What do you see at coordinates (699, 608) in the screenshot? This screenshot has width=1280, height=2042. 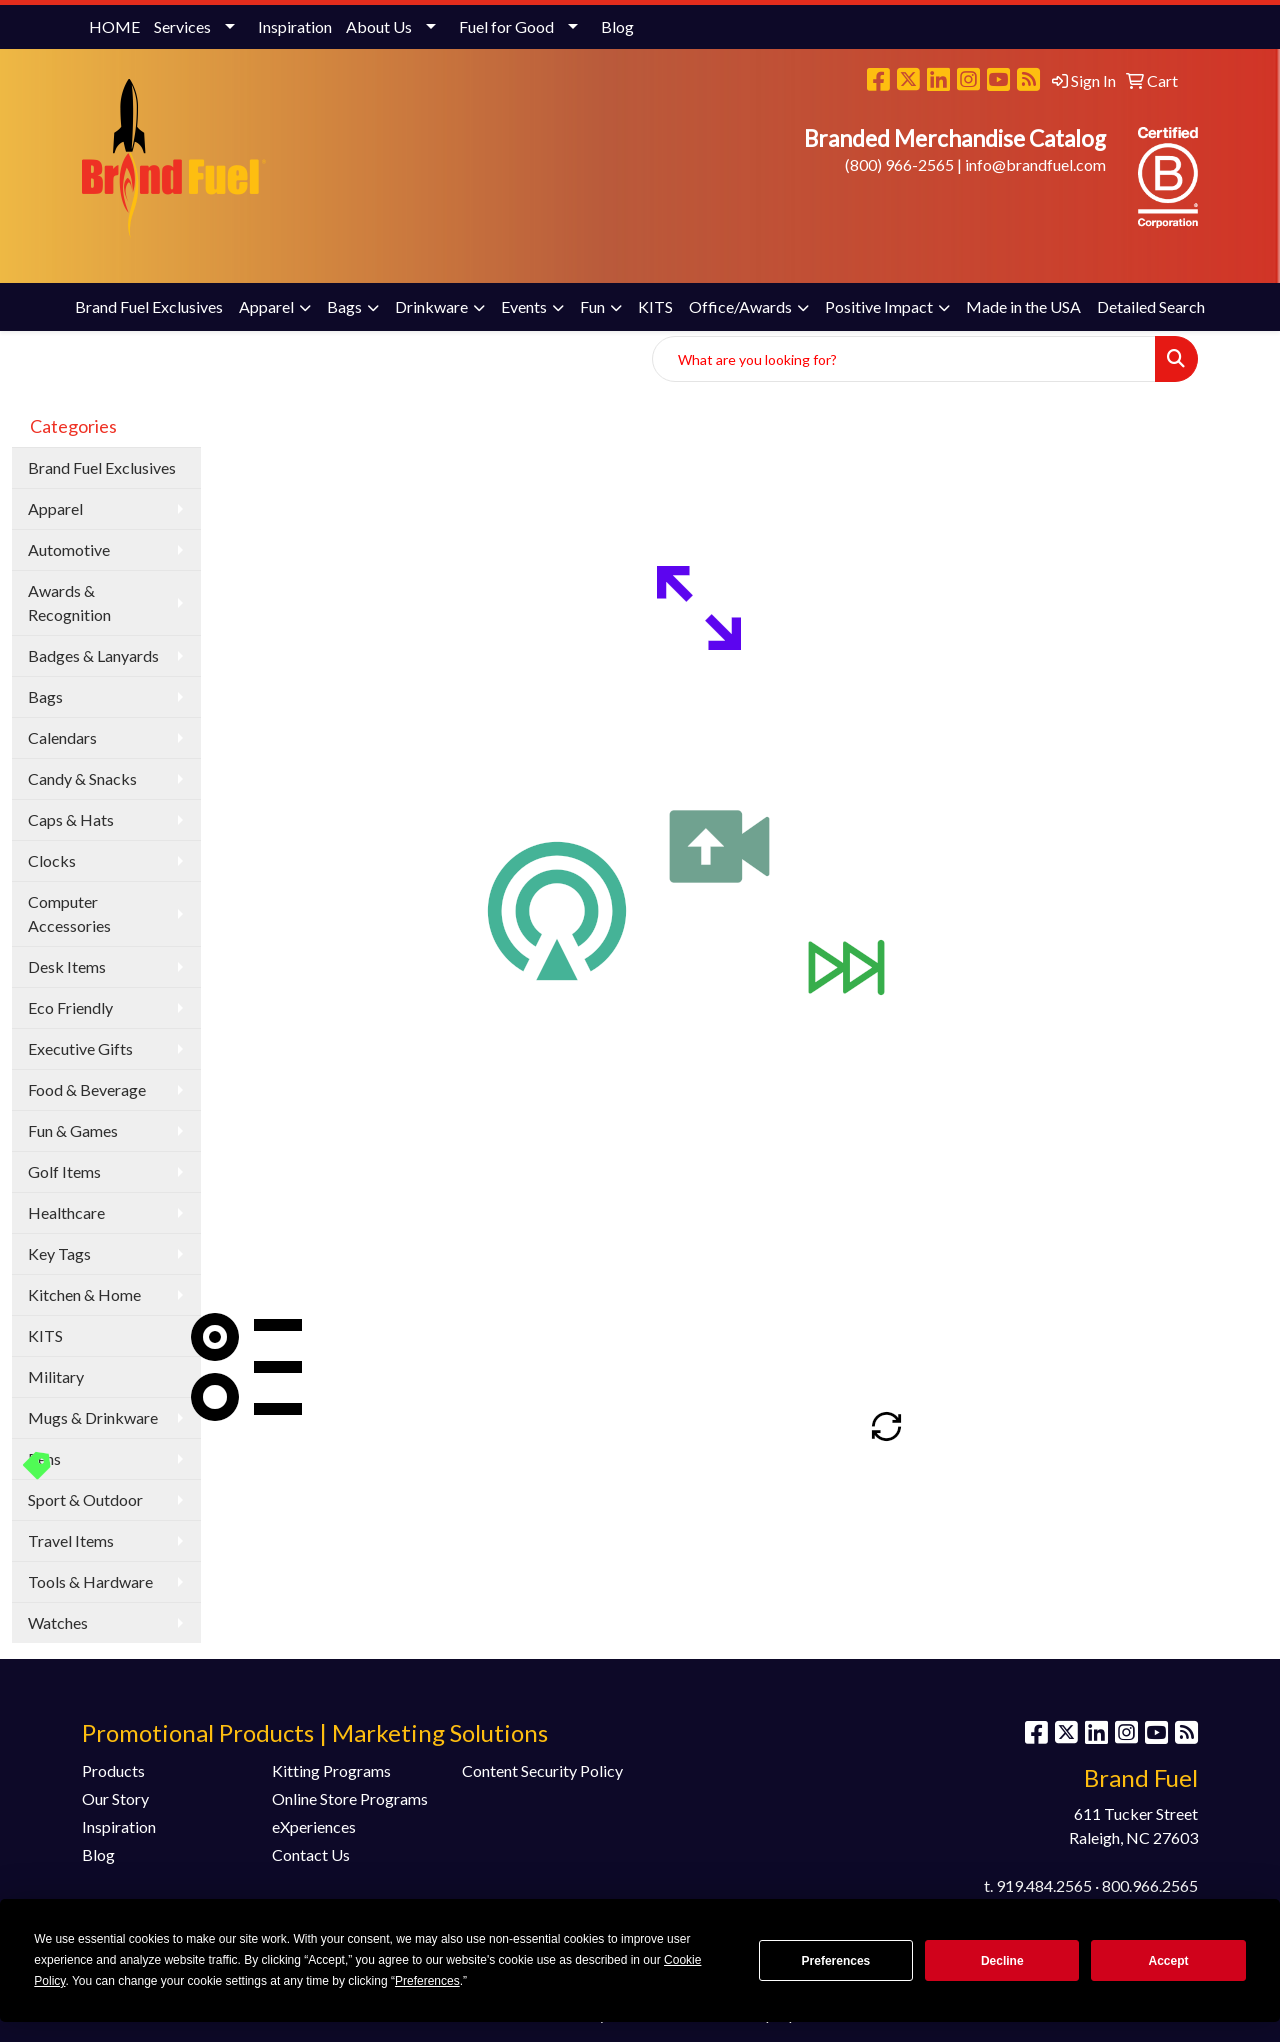 I see `expand content to full screen` at bounding box center [699, 608].